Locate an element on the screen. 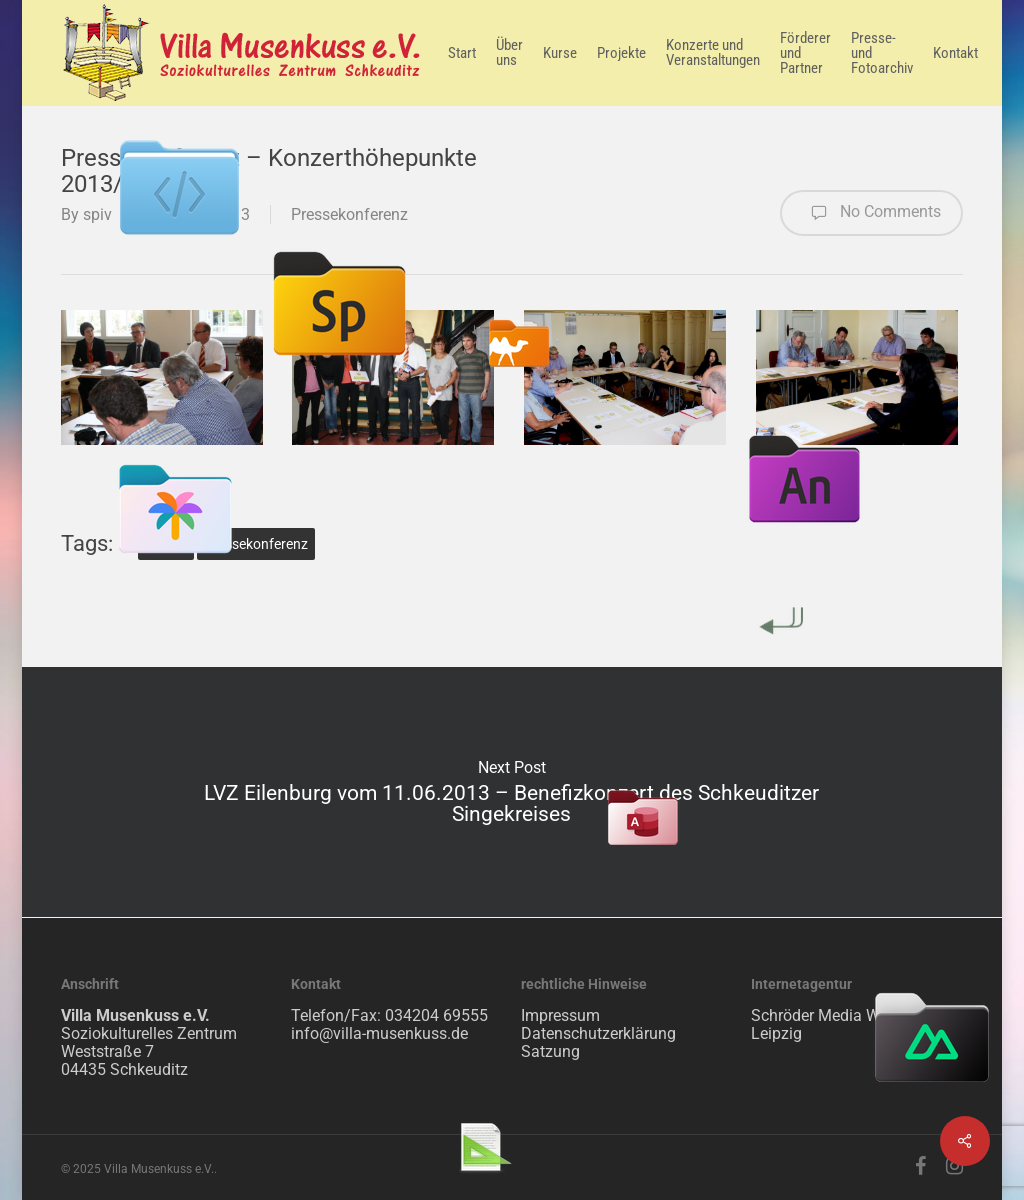 This screenshot has height=1200, width=1024. open your code projects folder is located at coordinates (179, 187).